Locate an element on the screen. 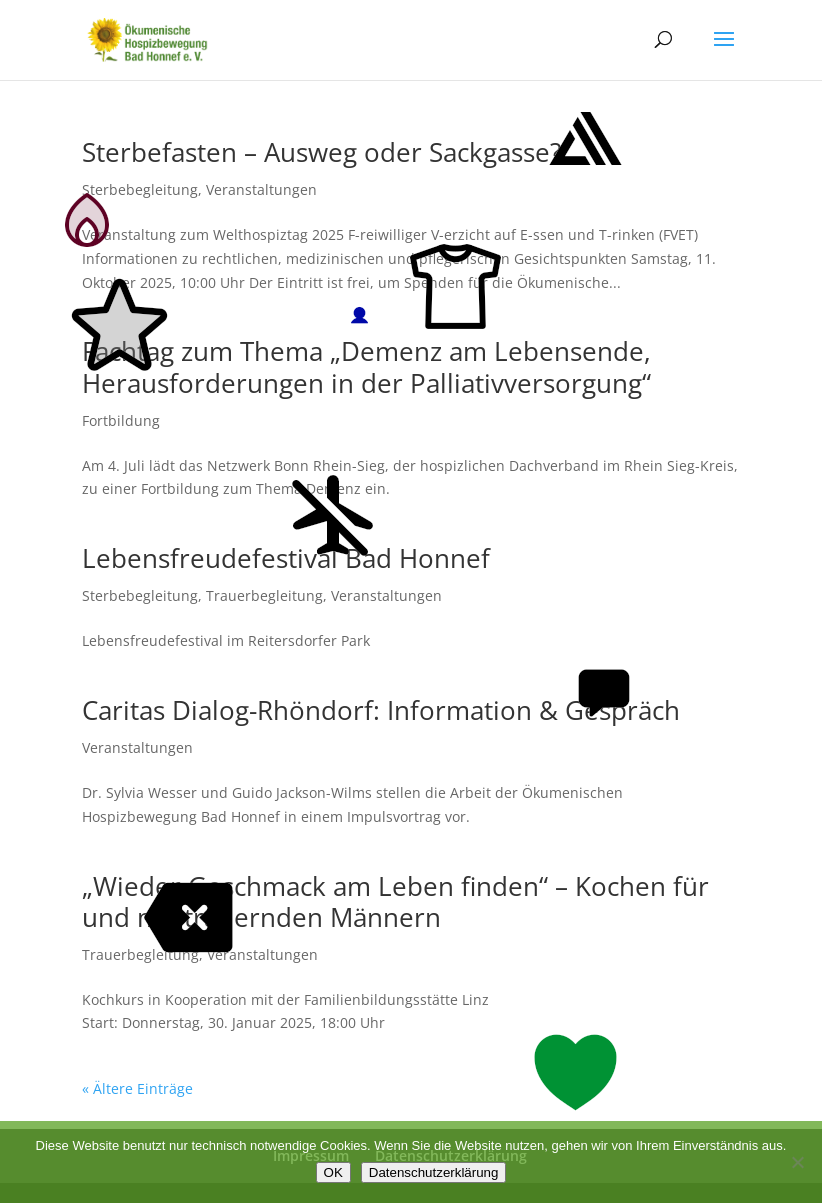 This screenshot has height=1203, width=822. browse clothing or apparel items is located at coordinates (455, 286).